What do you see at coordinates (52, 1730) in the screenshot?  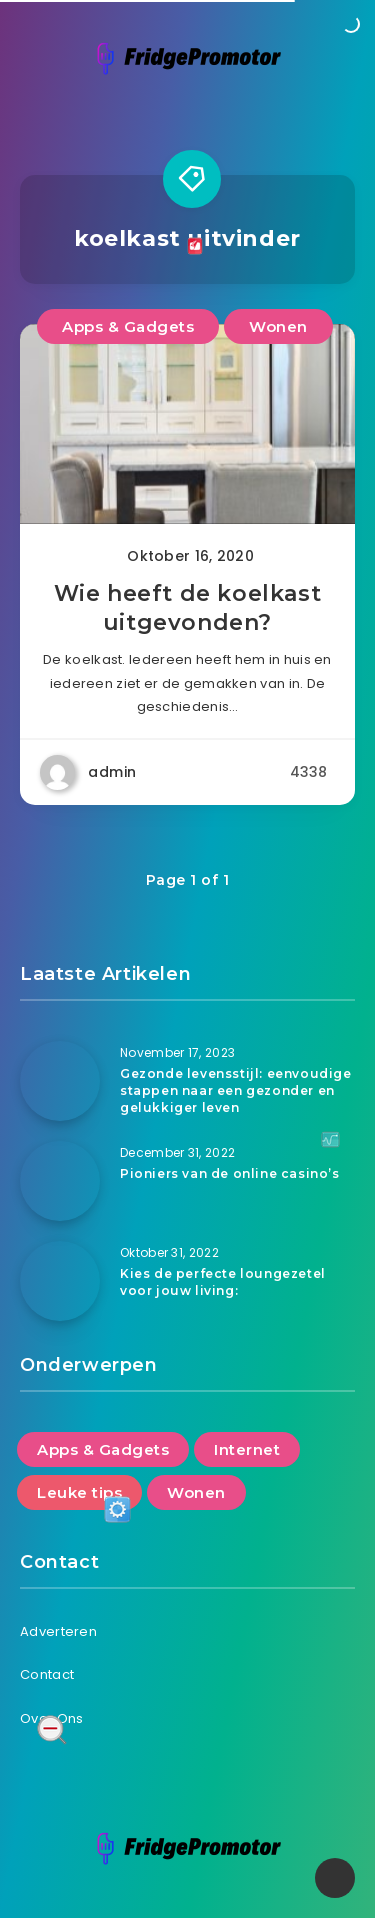 I see `zoom out to see more content` at bounding box center [52, 1730].